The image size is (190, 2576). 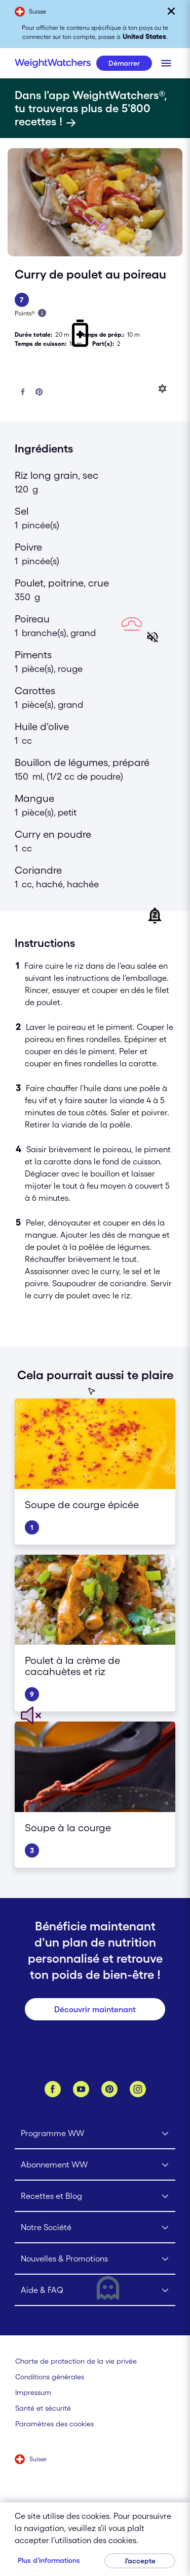 What do you see at coordinates (94, 223) in the screenshot?
I see `indicates a downward trend or decline in data` at bounding box center [94, 223].